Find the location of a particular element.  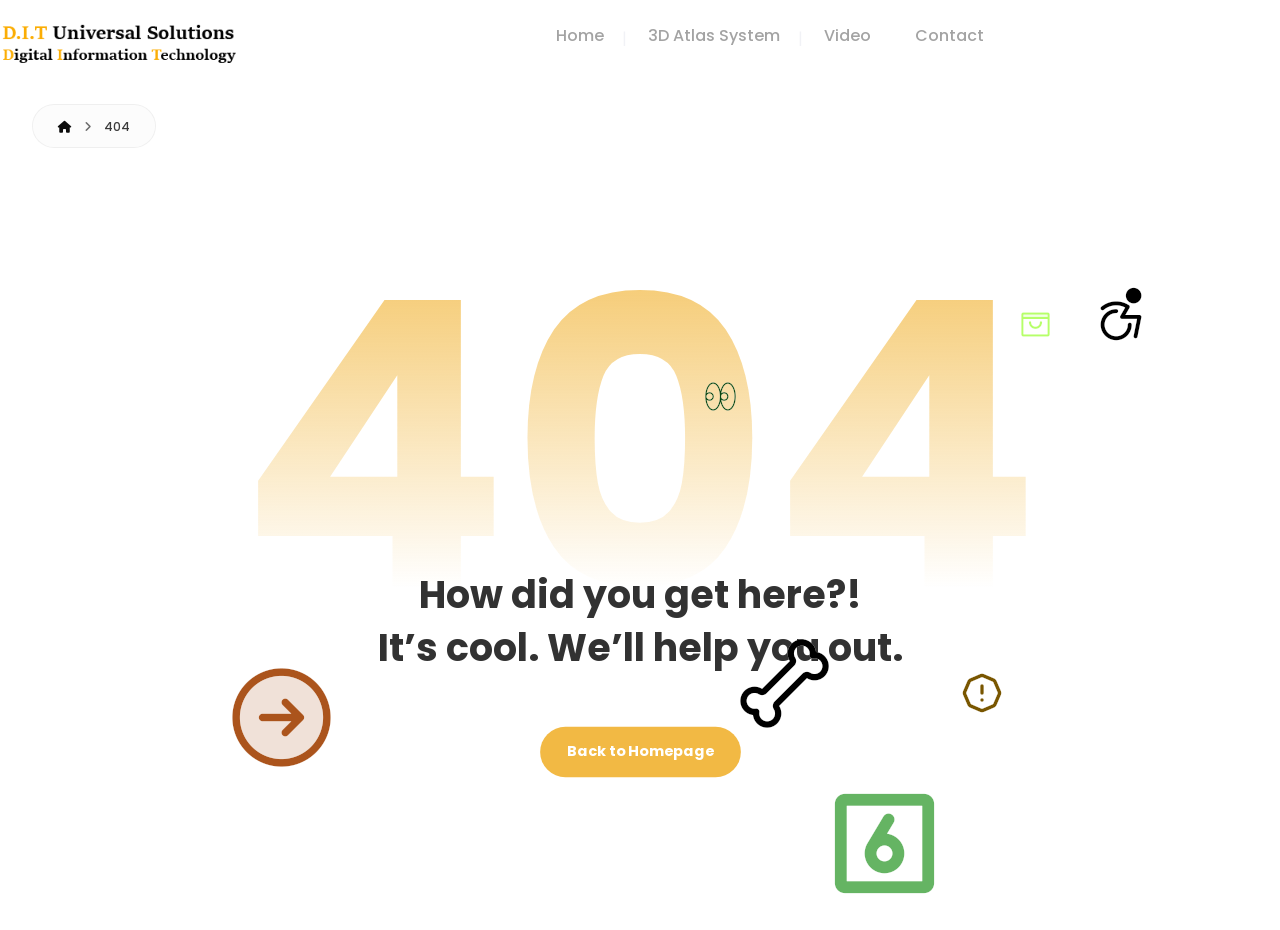

access pet-related features or settings is located at coordinates (784, 683).